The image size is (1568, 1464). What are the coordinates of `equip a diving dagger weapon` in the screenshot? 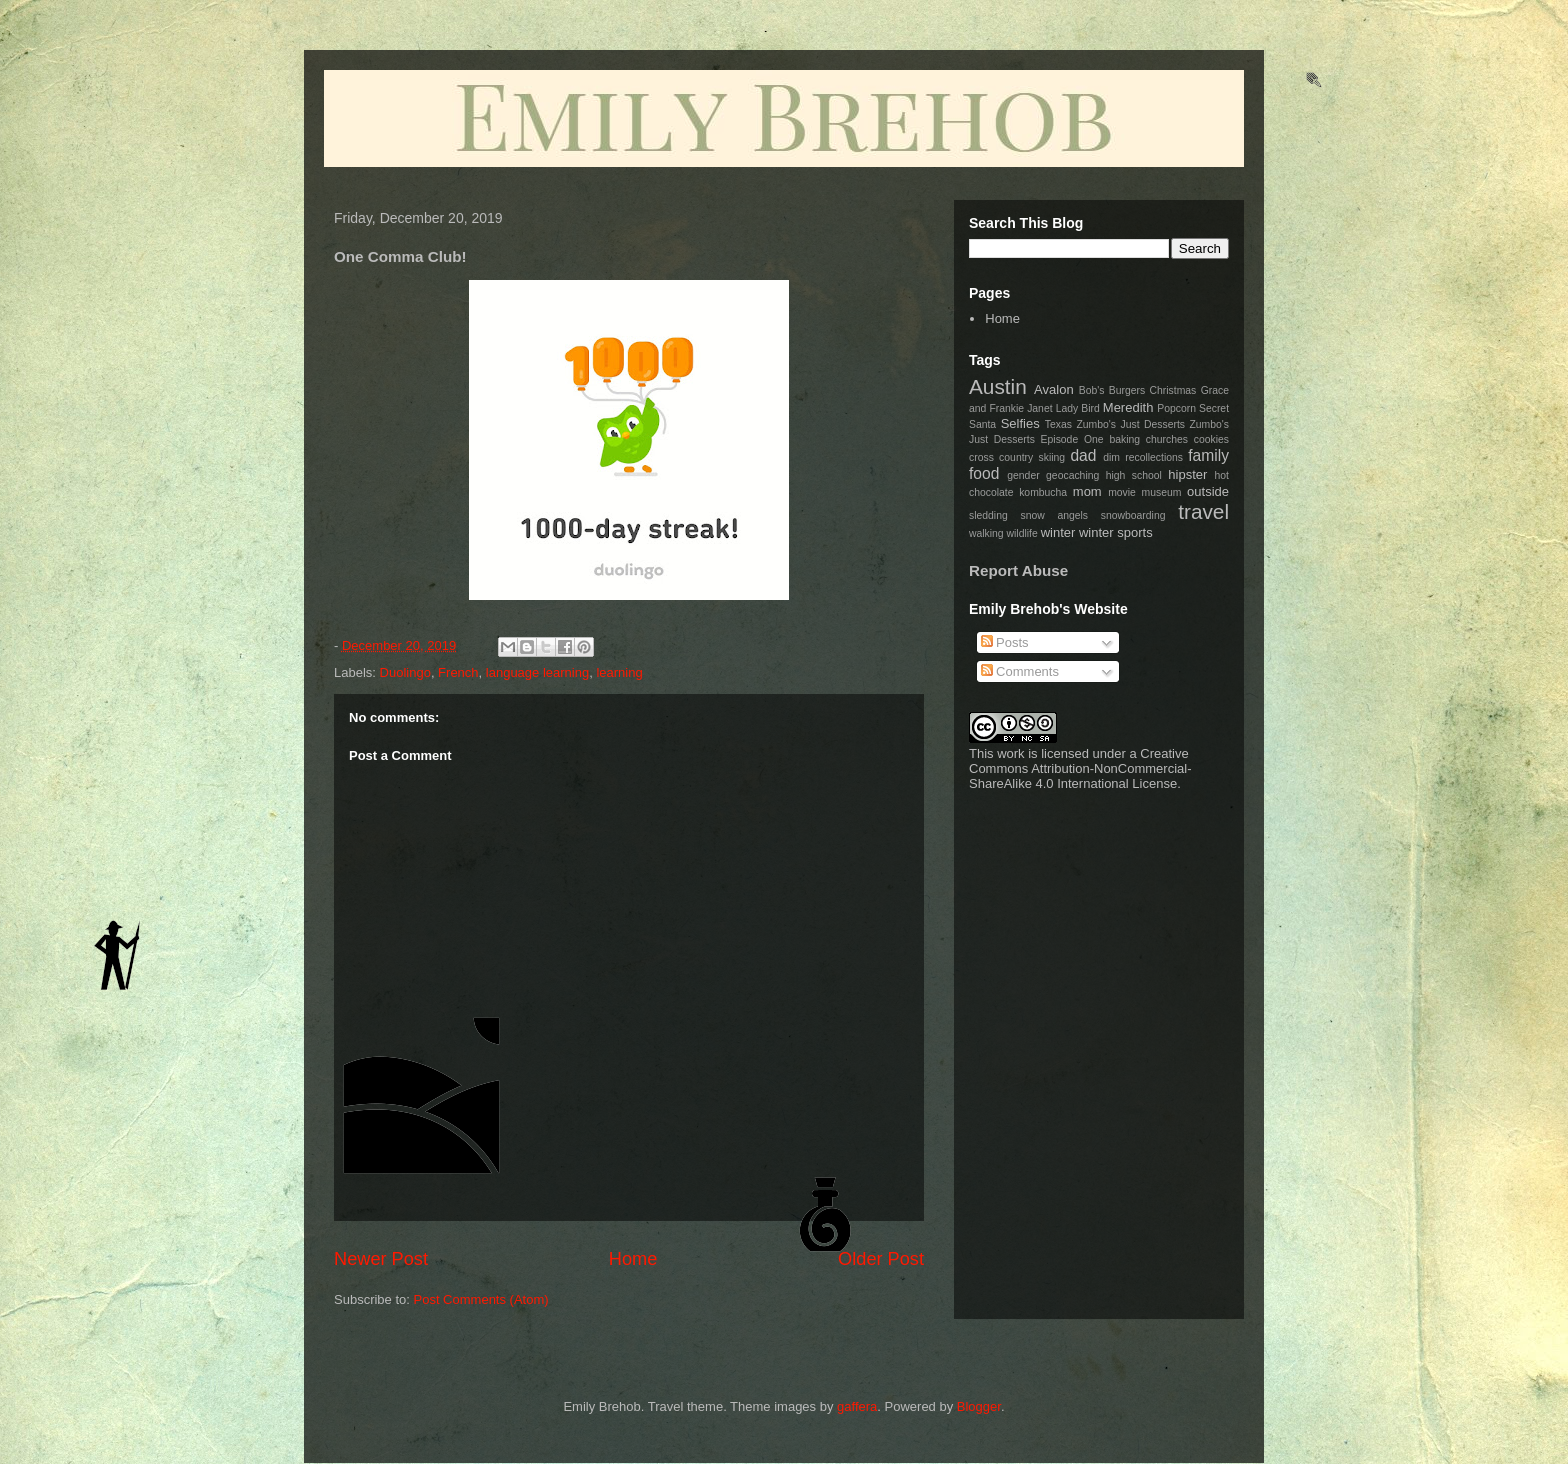 It's located at (1314, 80).